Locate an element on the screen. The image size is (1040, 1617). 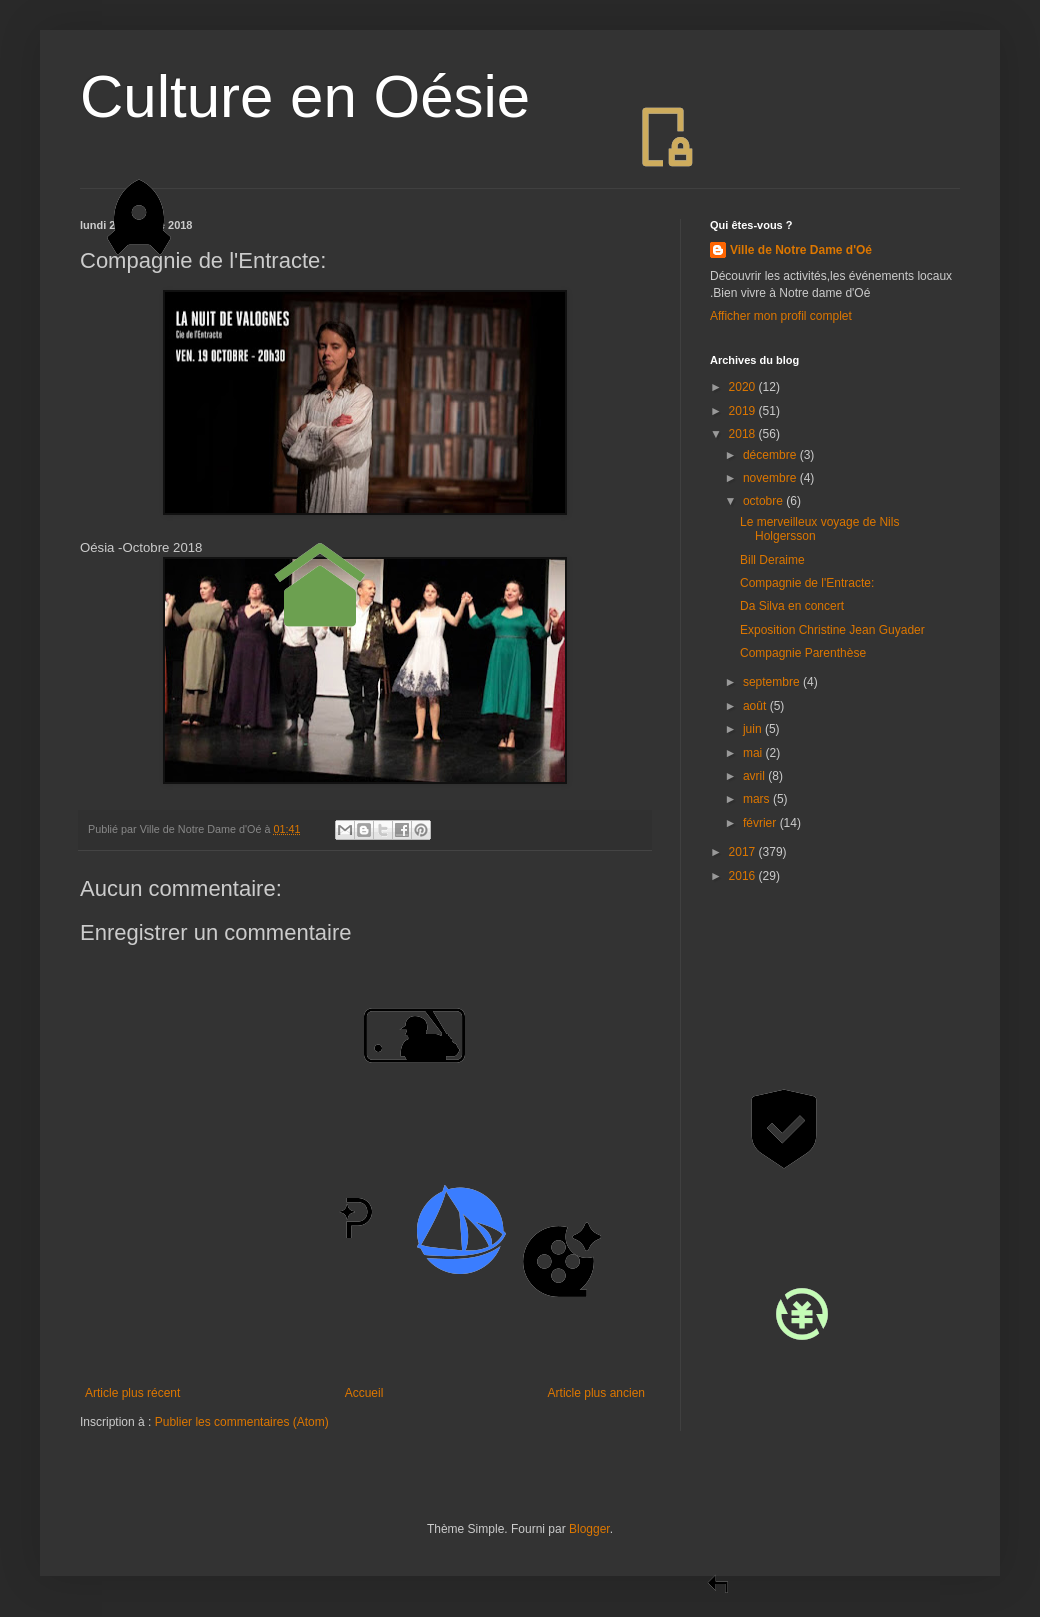
indicates device is locked or secured is located at coordinates (663, 137).